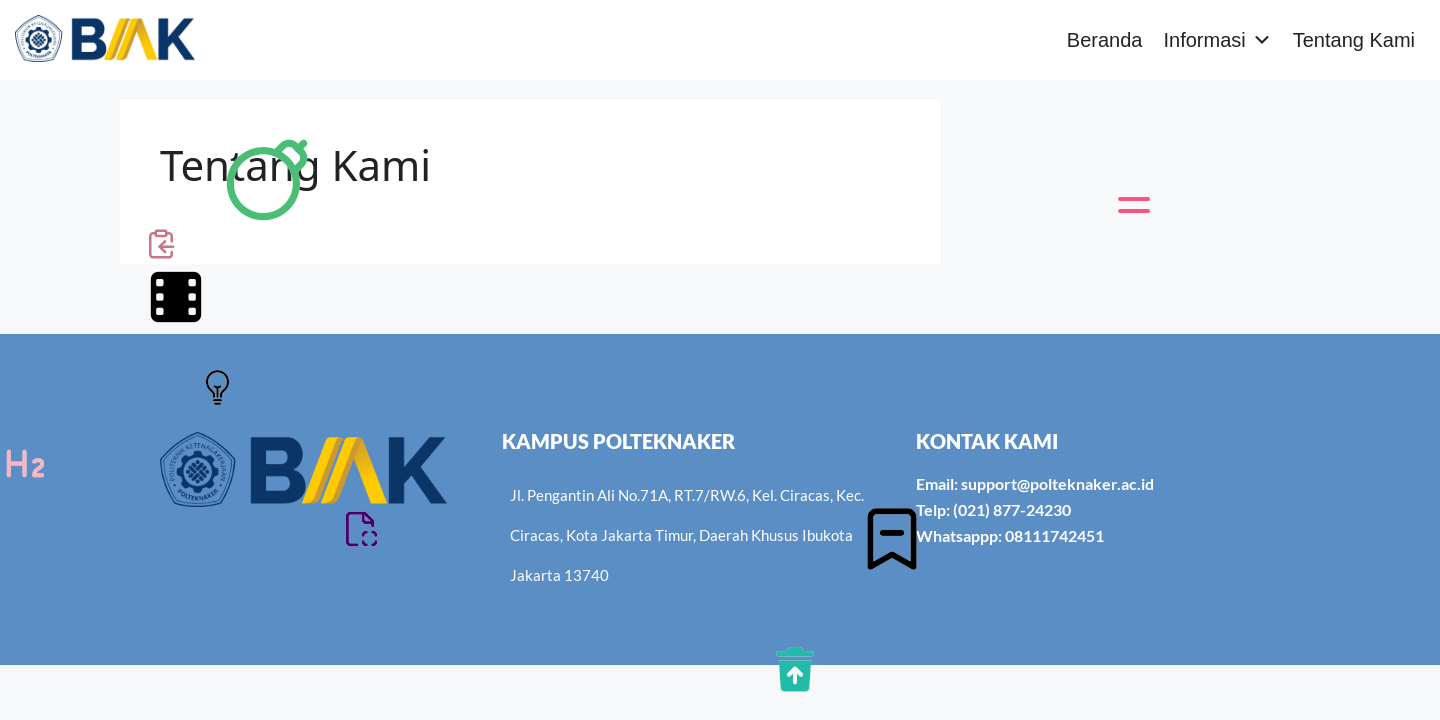  What do you see at coordinates (217, 387) in the screenshot?
I see `access tips or suggestions` at bounding box center [217, 387].